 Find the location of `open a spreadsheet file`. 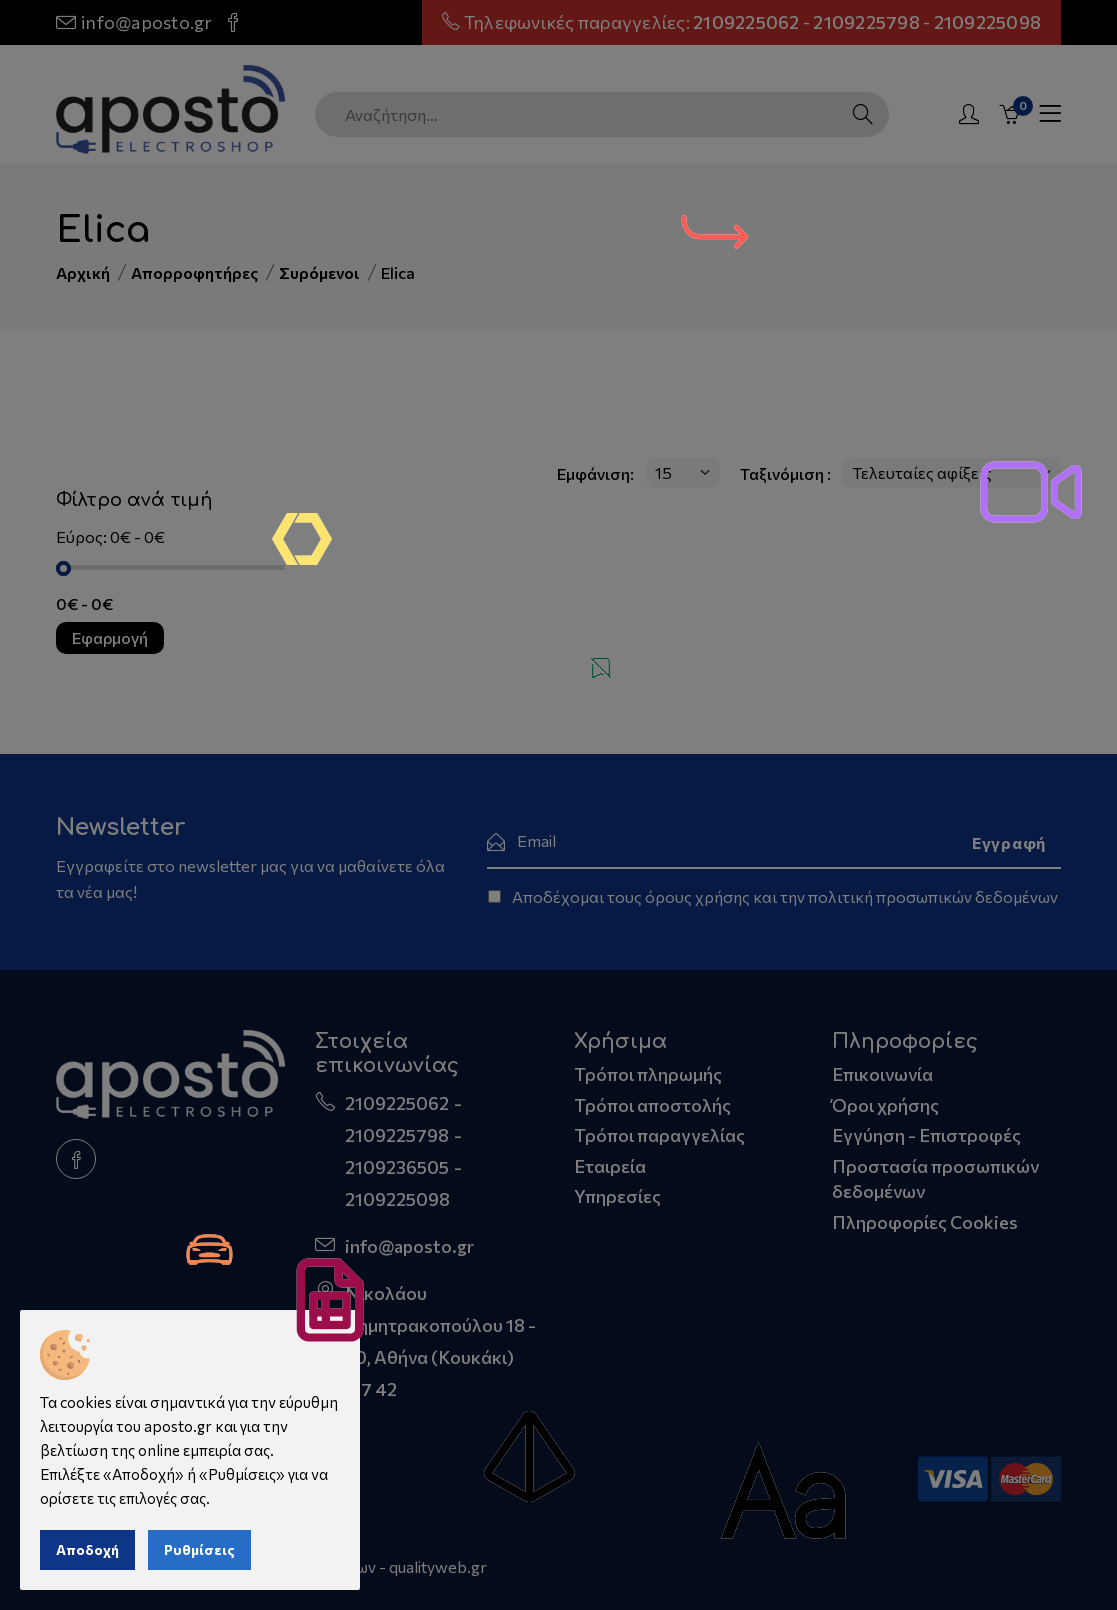

open a spreadsheet file is located at coordinates (330, 1300).